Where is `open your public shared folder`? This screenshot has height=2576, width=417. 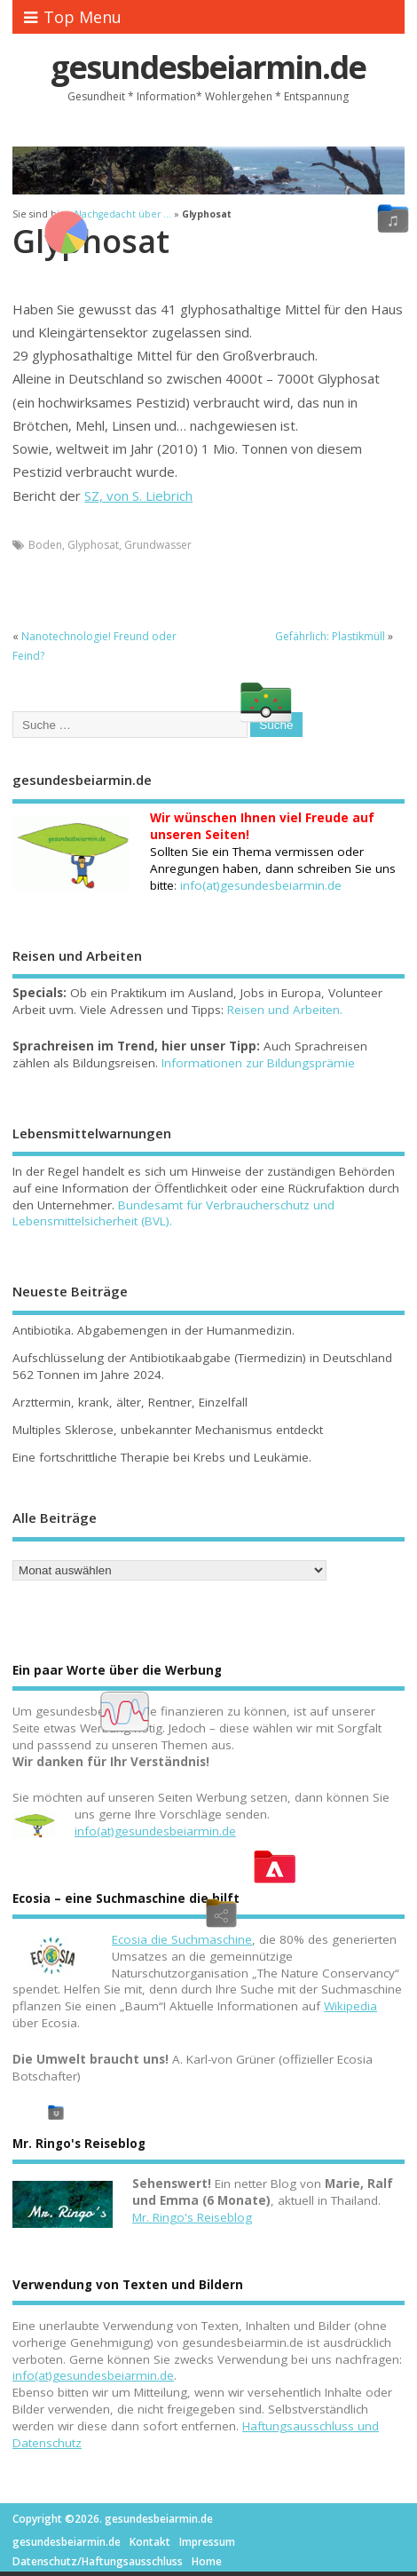 open your public shared folder is located at coordinates (221, 1913).